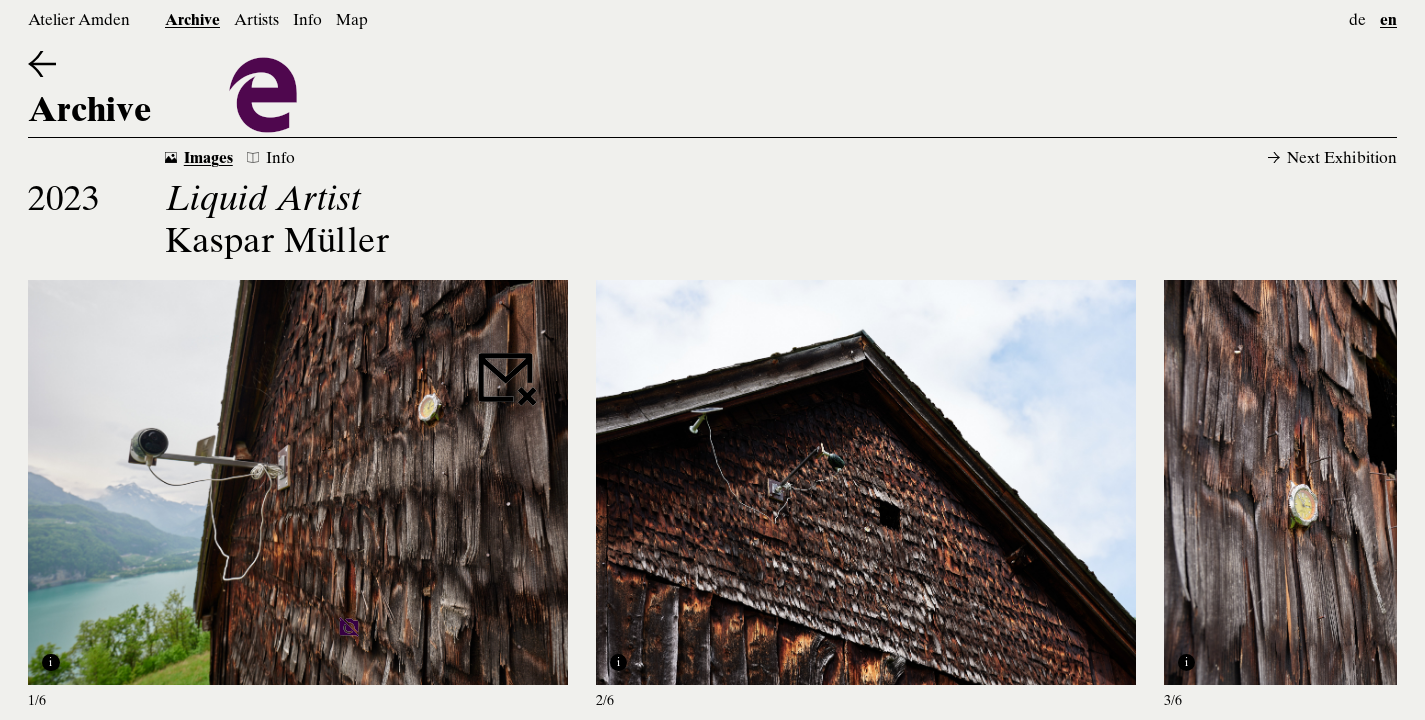  Describe the element at coordinates (263, 95) in the screenshot. I see `open Microsoft Edge browser` at that location.